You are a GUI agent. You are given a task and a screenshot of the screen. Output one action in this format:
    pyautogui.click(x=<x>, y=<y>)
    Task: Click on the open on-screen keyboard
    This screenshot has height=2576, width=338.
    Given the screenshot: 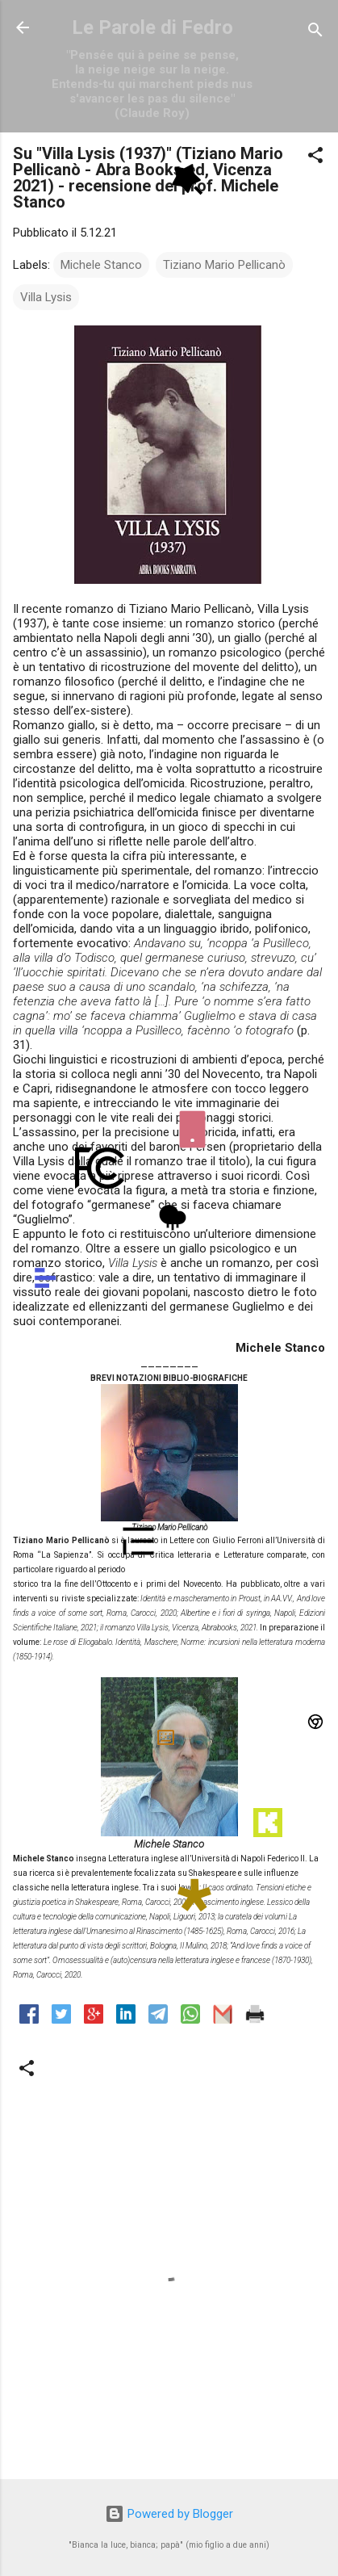 What is the action you would take?
    pyautogui.click(x=165, y=1737)
    